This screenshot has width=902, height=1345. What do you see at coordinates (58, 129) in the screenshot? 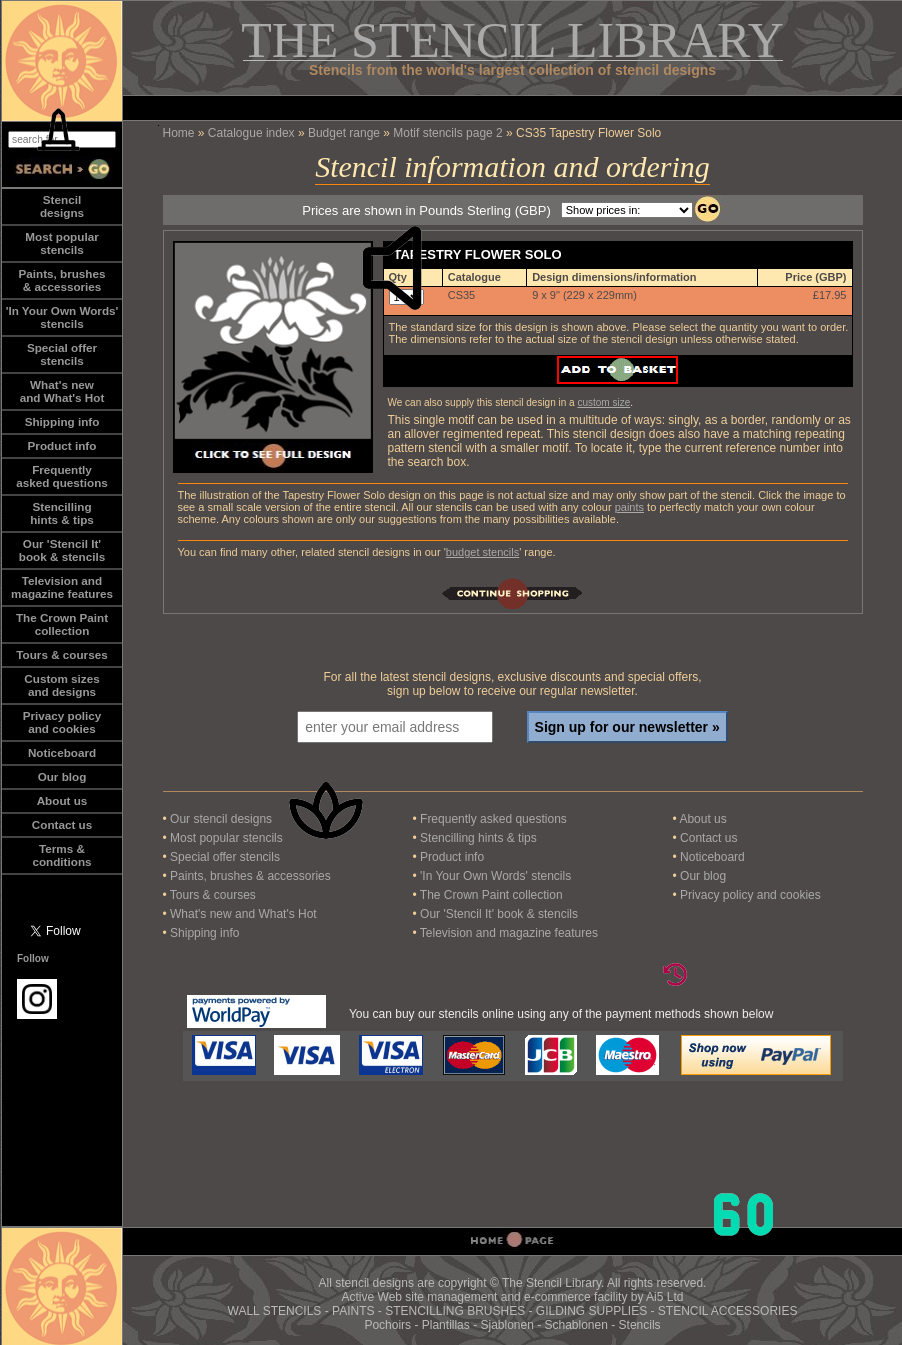
I see `view monuments or landmarks nearby` at bounding box center [58, 129].